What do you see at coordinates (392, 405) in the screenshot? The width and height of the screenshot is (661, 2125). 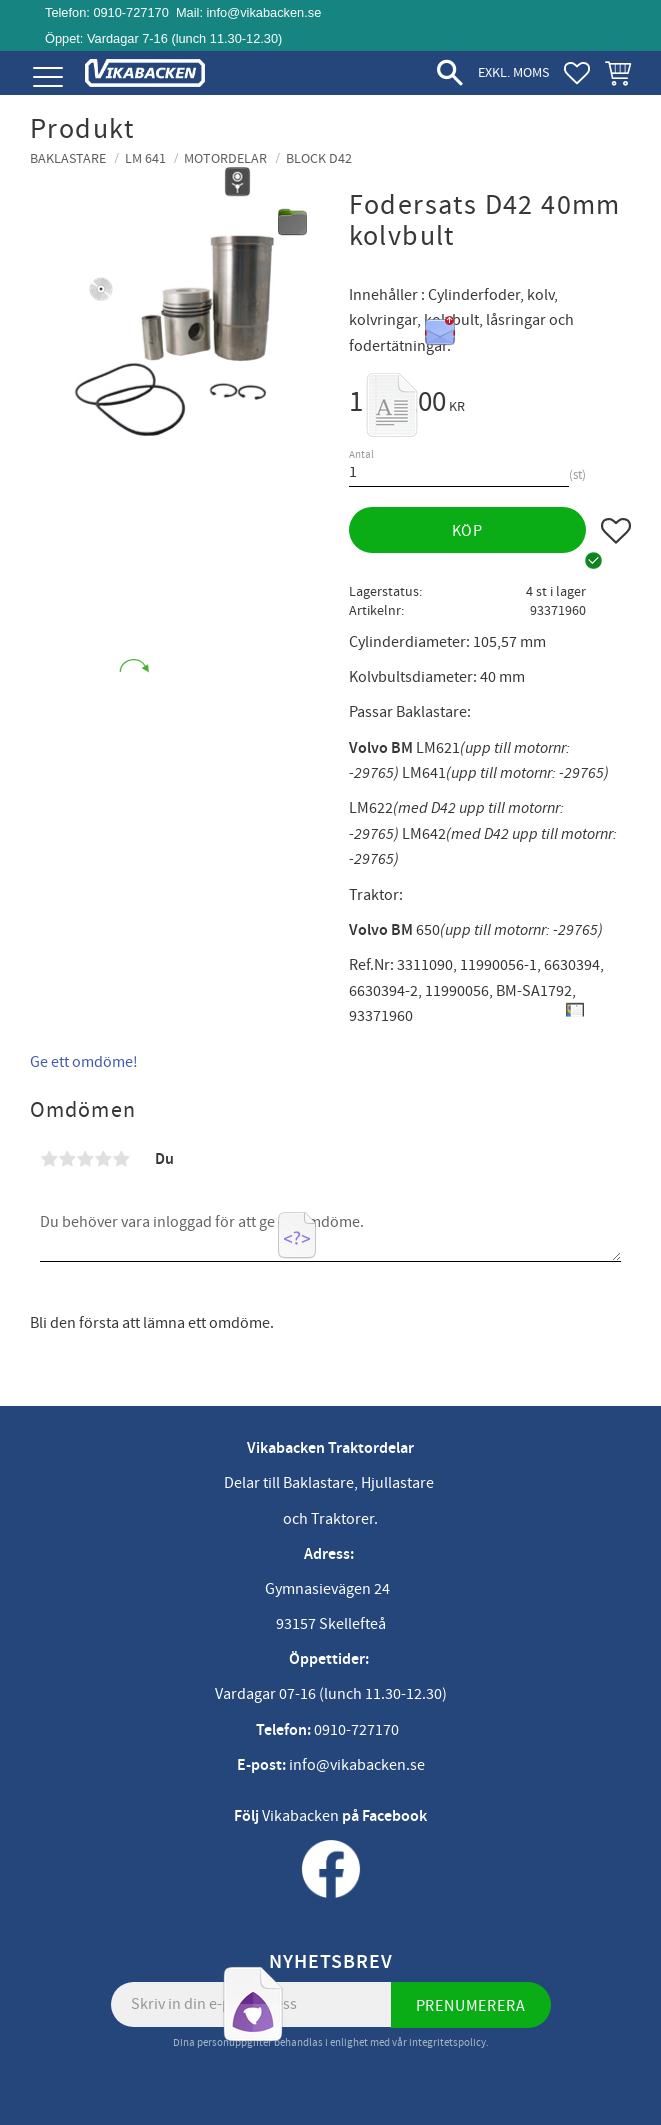 I see `open a rich text format document` at bounding box center [392, 405].